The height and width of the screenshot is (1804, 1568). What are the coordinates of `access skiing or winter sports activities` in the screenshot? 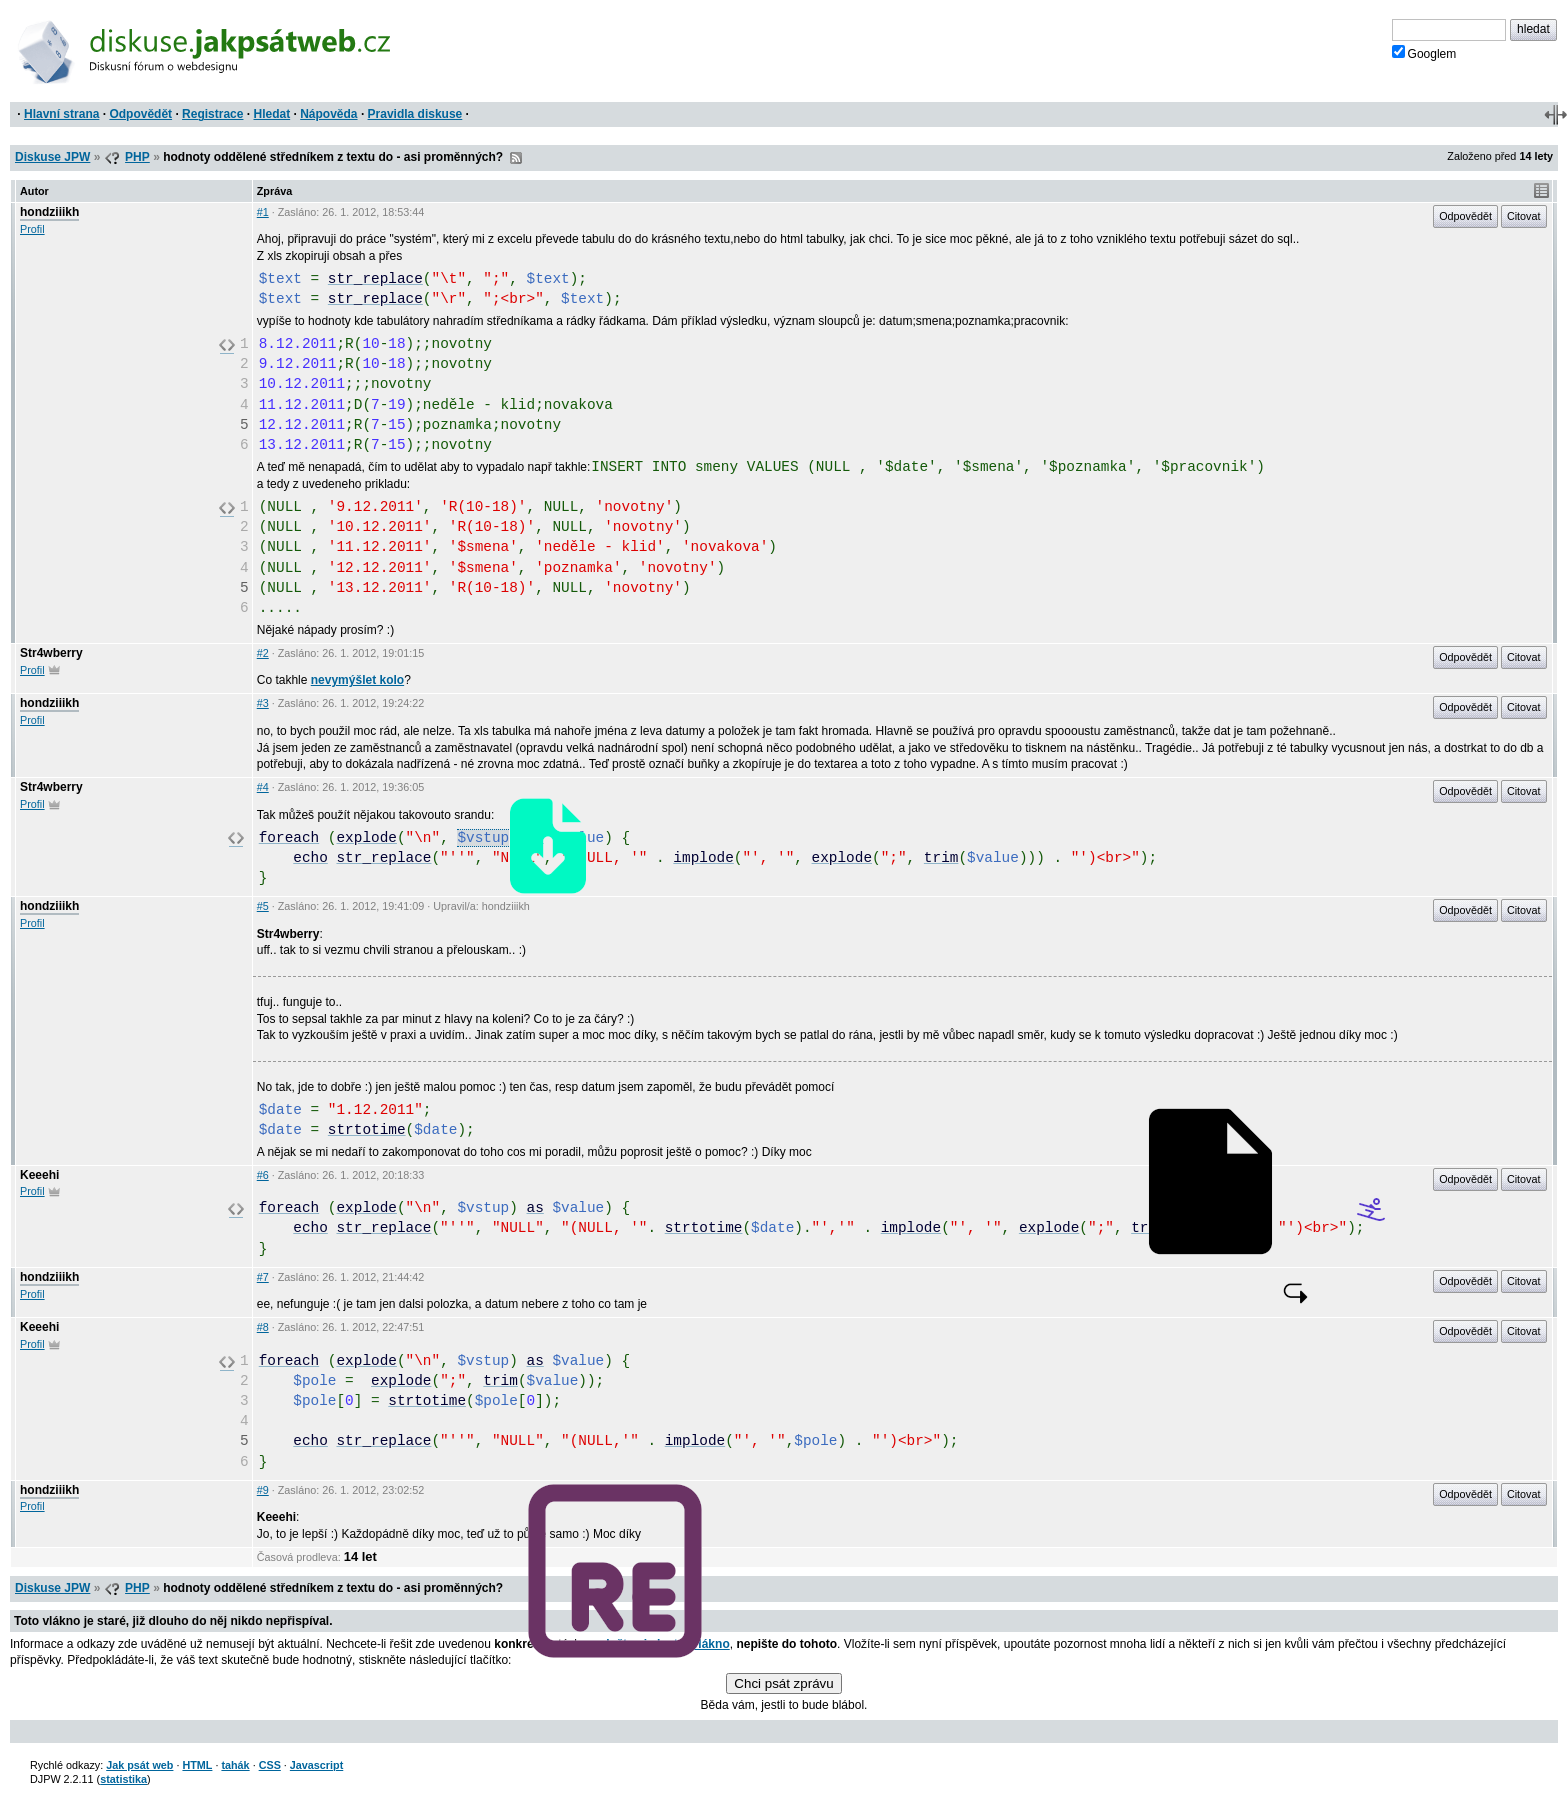 It's located at (1371, 1210).